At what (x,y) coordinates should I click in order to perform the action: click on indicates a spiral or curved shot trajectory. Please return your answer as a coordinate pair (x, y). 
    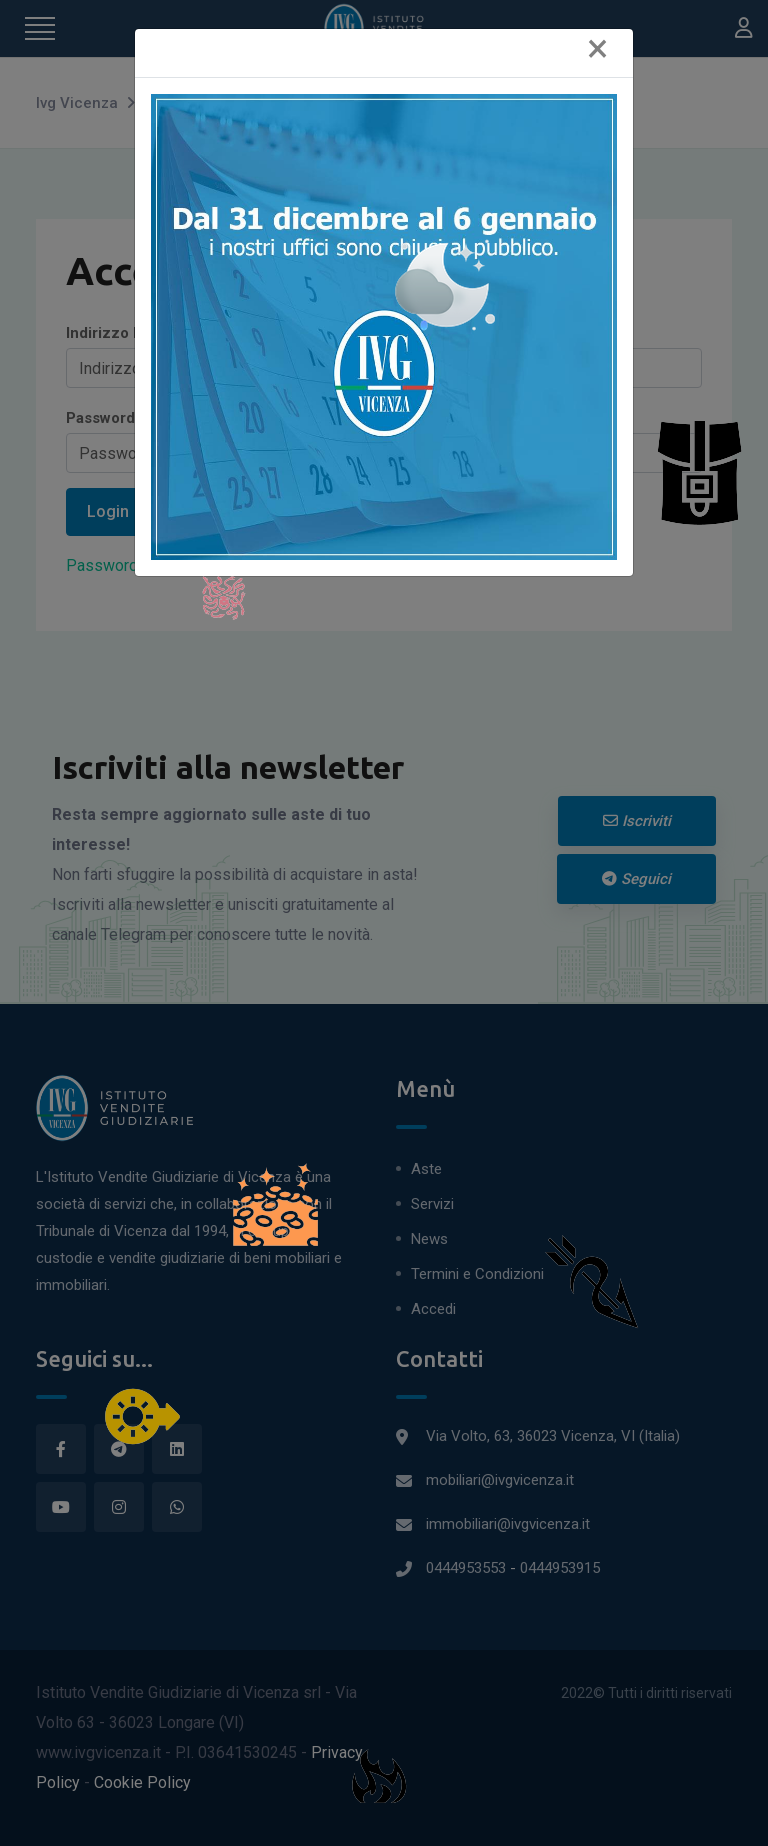
    Looking at the image, I should click on (592, 1282).